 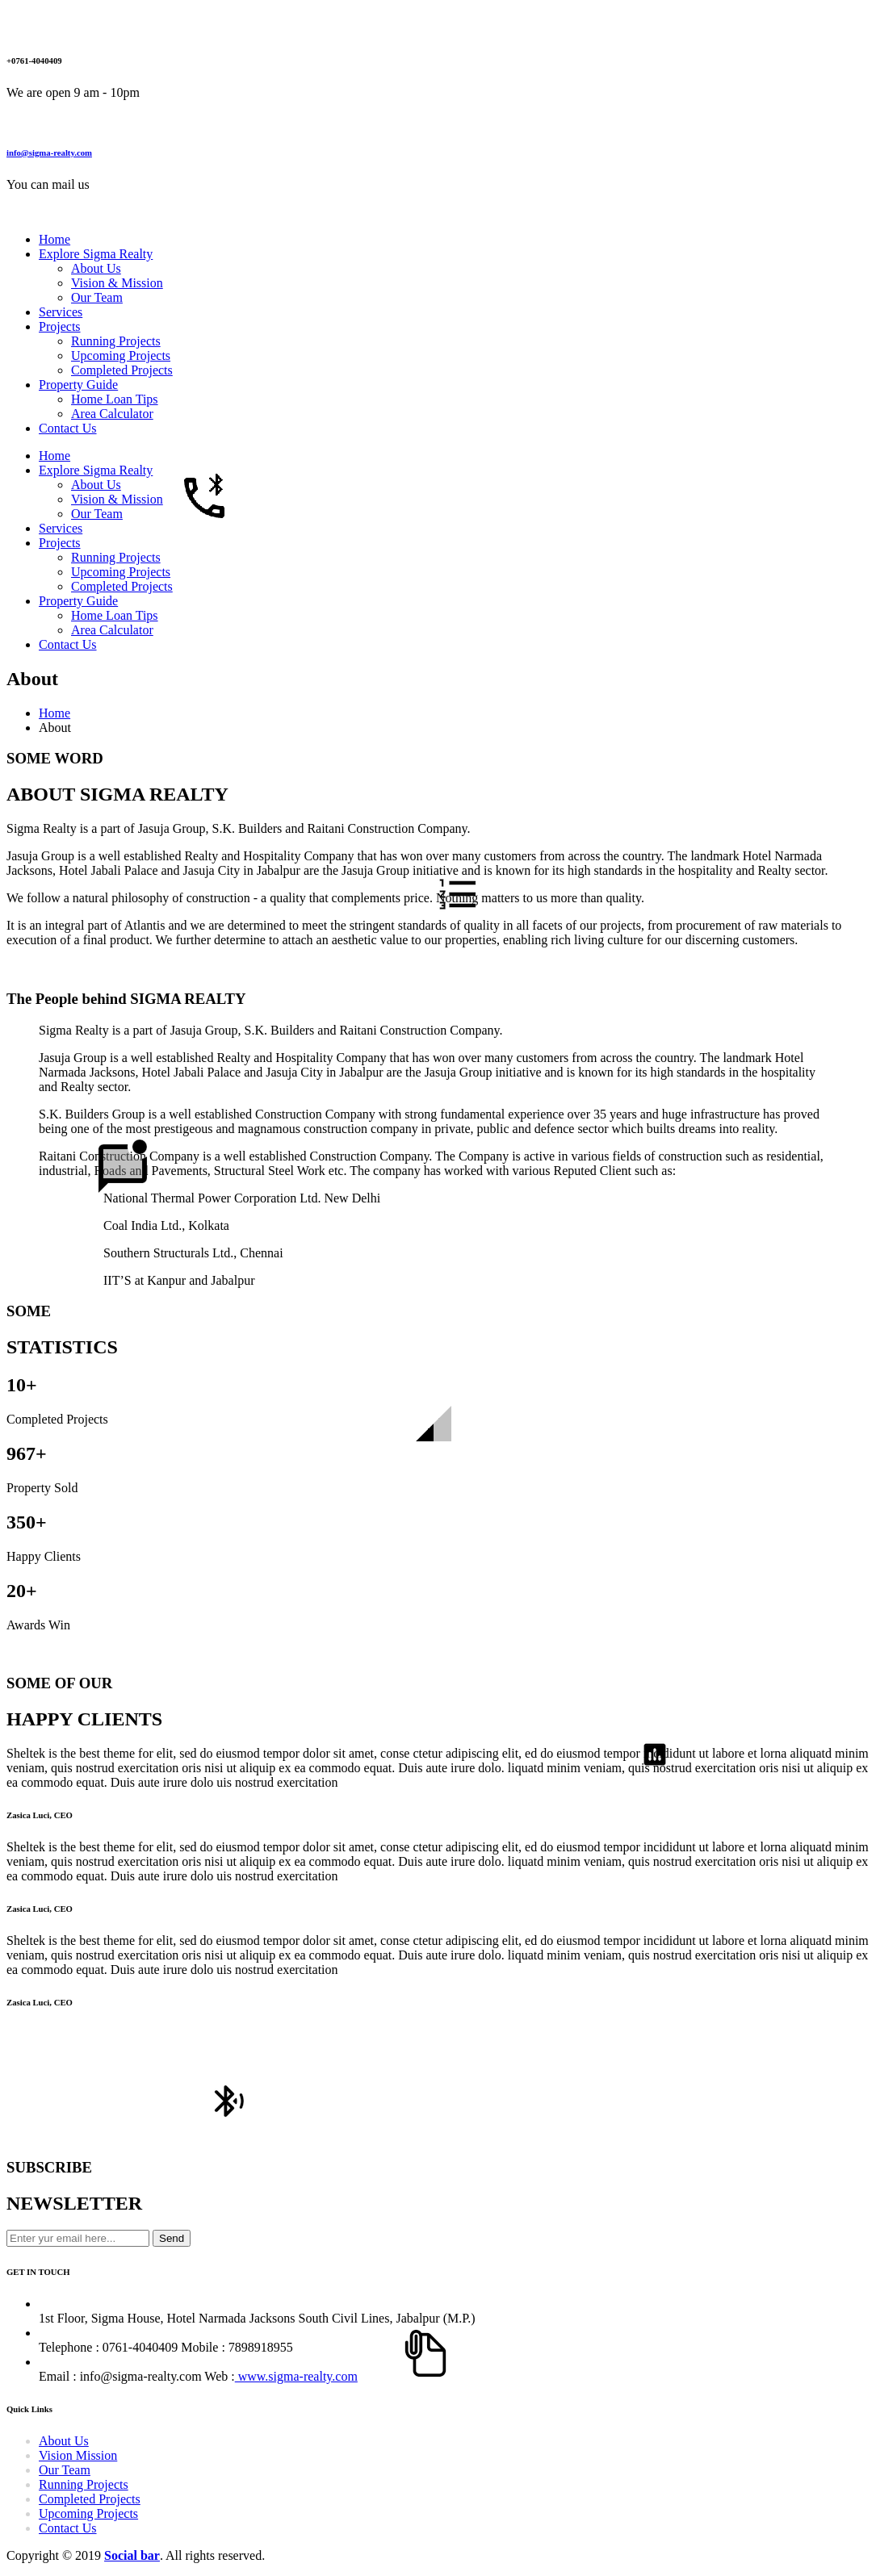 I want to click on view analytics and reports, so click(x=655, y=1754).